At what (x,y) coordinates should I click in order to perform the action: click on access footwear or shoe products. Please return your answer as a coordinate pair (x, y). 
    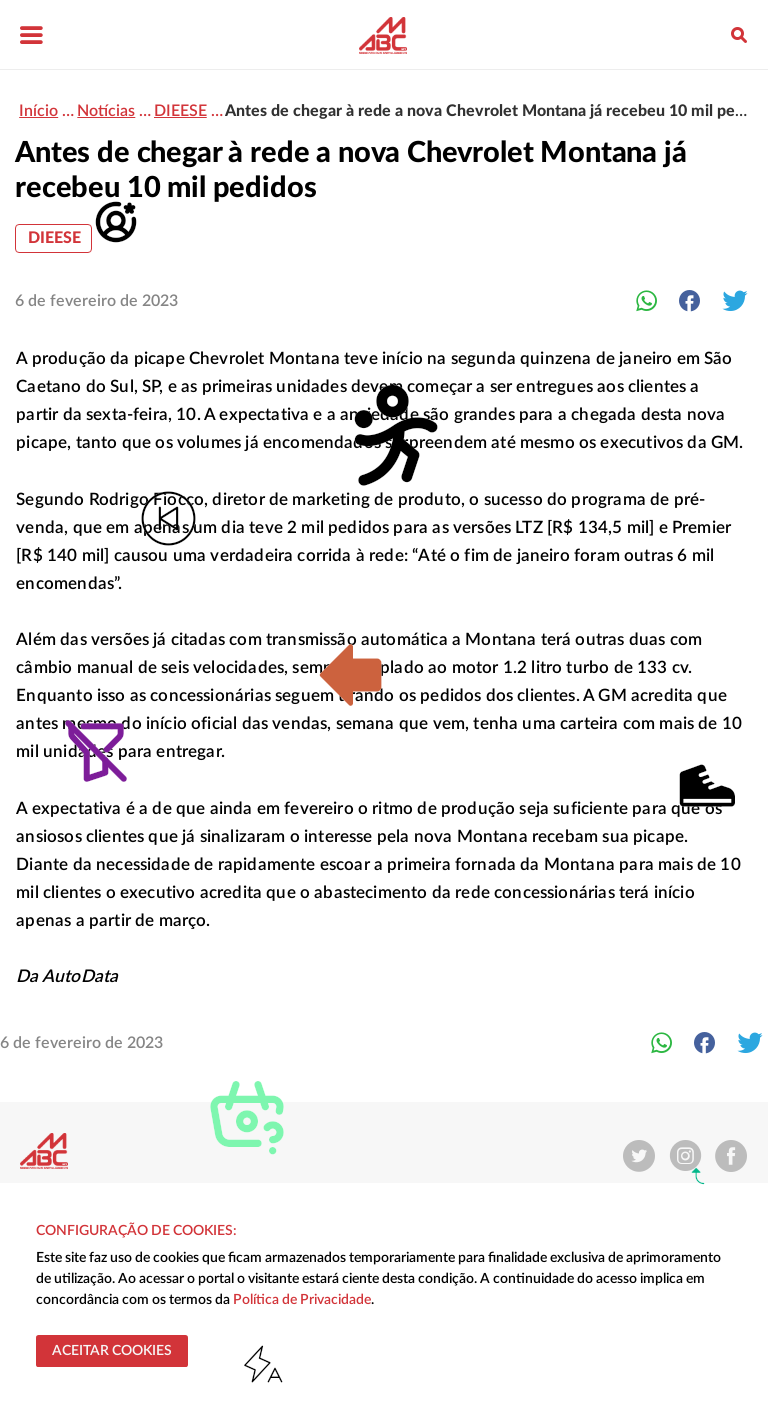
    Looking at the image, I should click on (704, 787).